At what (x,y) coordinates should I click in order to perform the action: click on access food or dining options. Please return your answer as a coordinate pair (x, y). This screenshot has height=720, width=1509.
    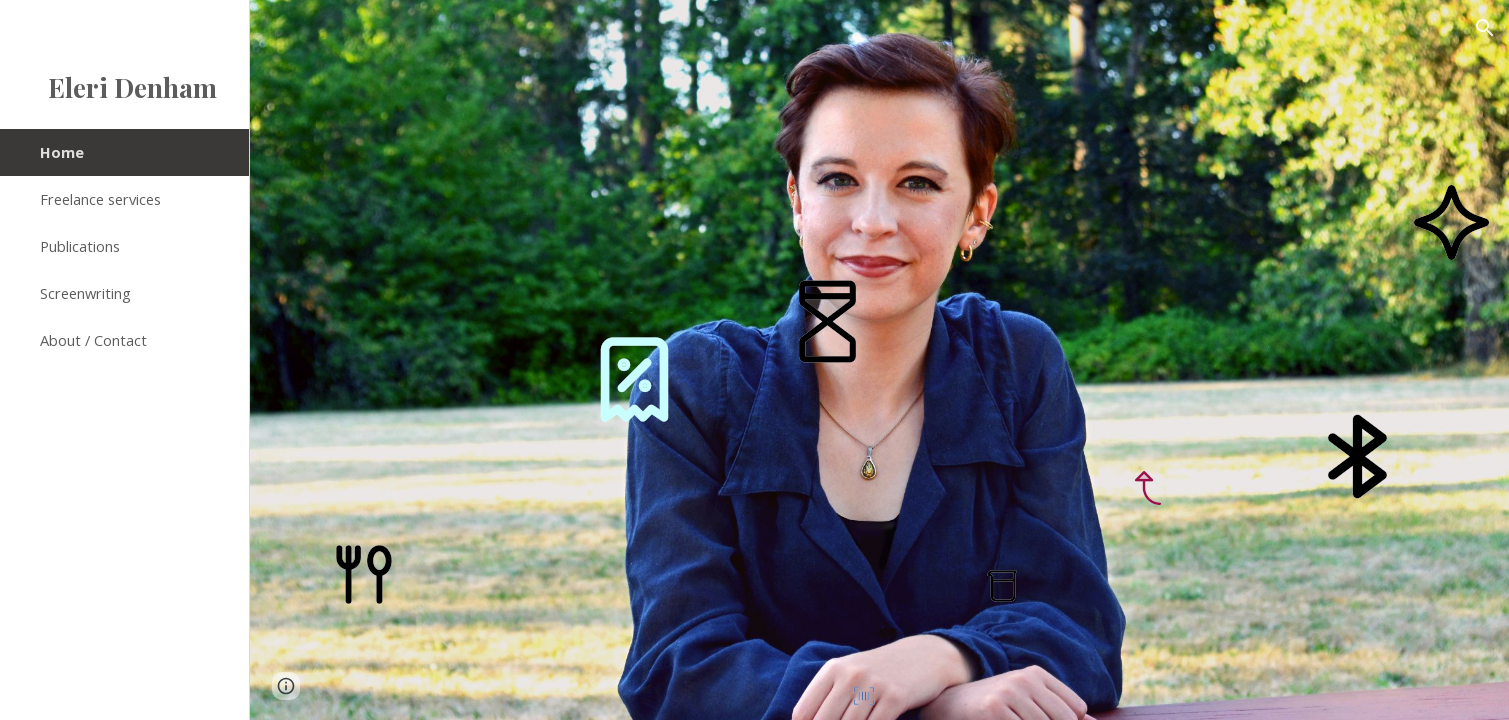
    Looking at the image, I should click on (364, 573).